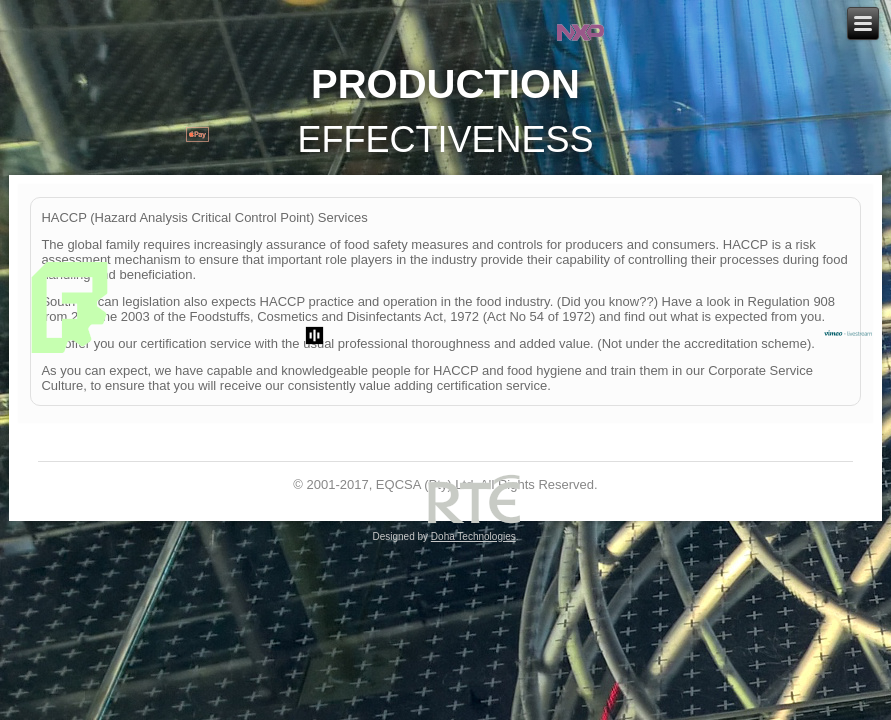 The height and width of the screenshot is (720, 891). What do you see at coordinates (580, 32) in the screenshot?
I see `NXP Semiconductors company logo` at bounding box center [580, 32].